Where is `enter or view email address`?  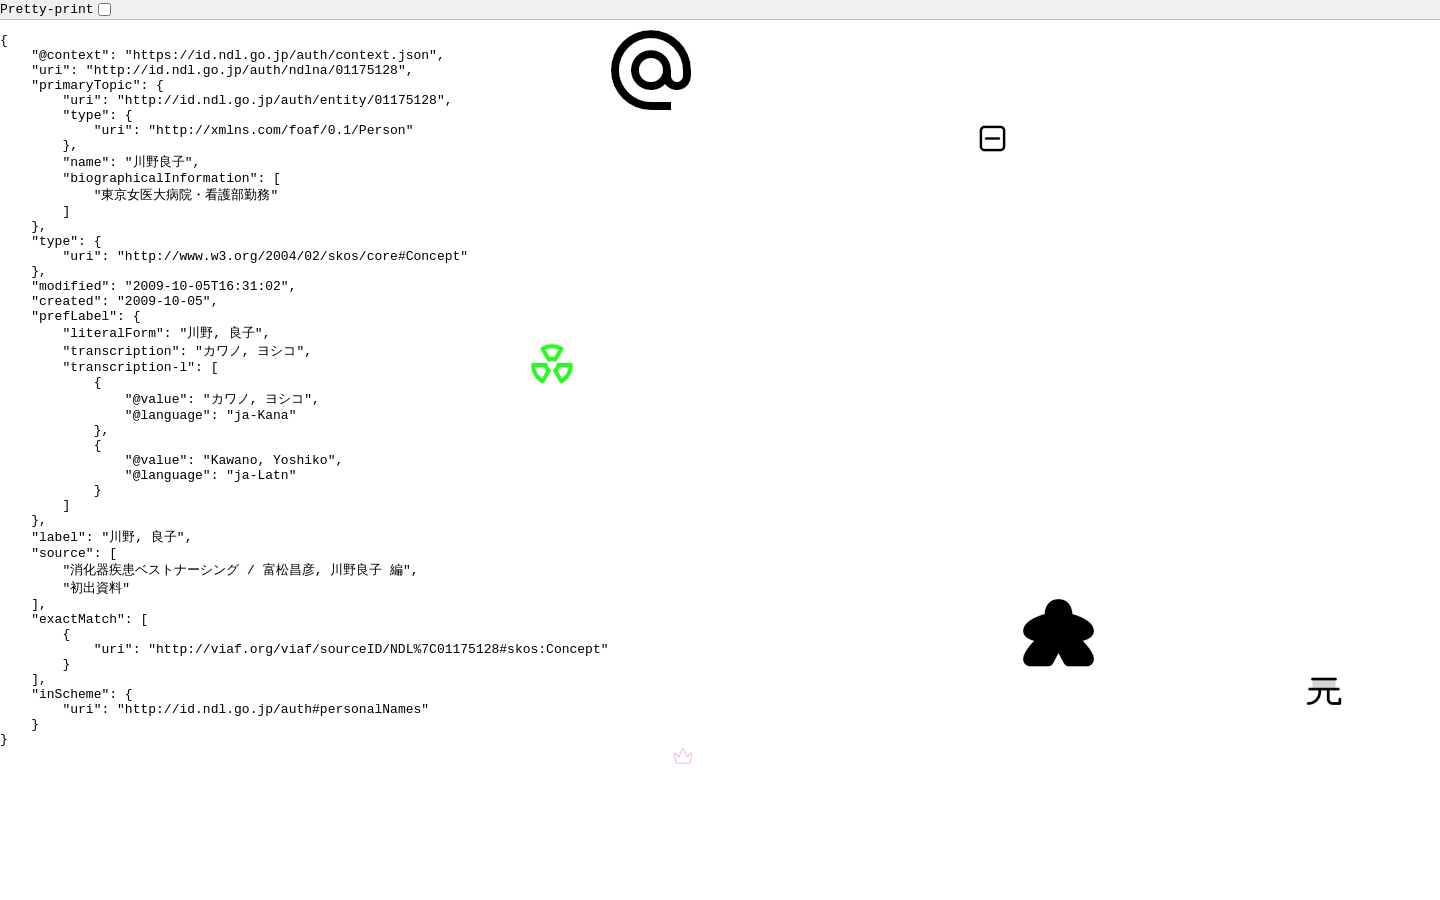
enter or view email address is located at coordinates (651, 70).